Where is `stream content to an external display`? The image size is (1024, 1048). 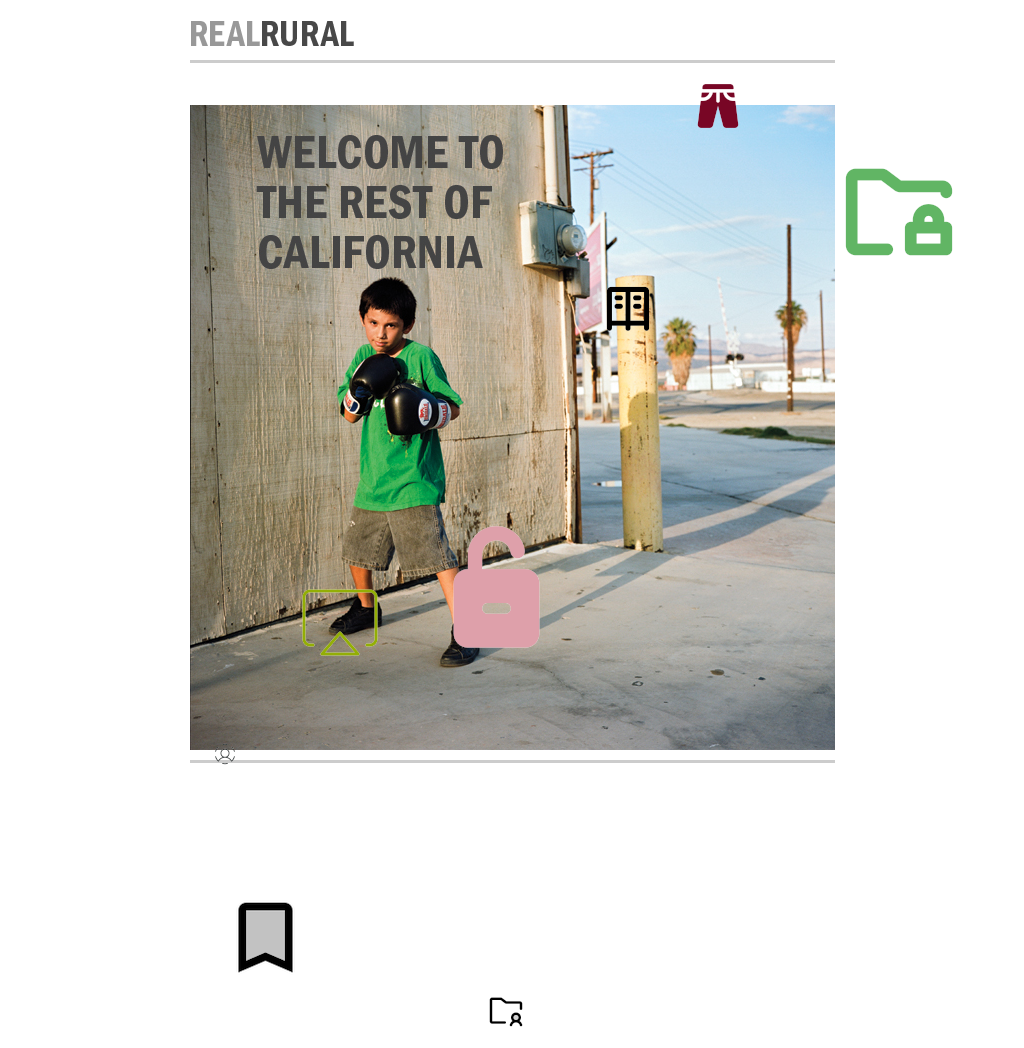 stream content to an external display is located at coordinates (340, 621).